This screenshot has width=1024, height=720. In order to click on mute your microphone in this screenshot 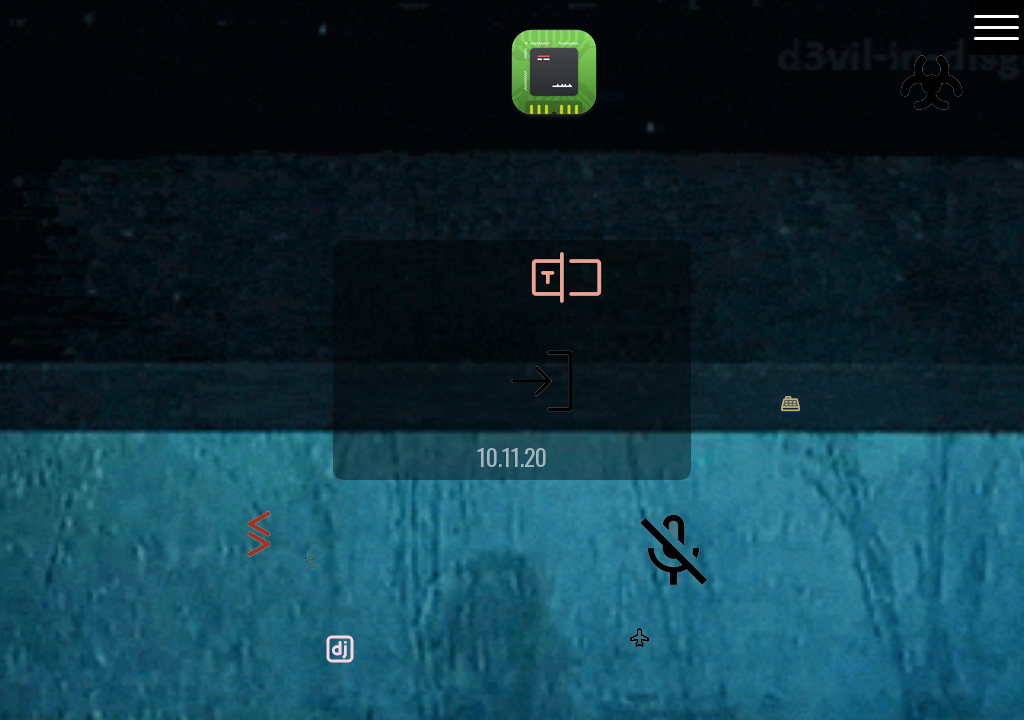, I will do `click(673, 551)`.